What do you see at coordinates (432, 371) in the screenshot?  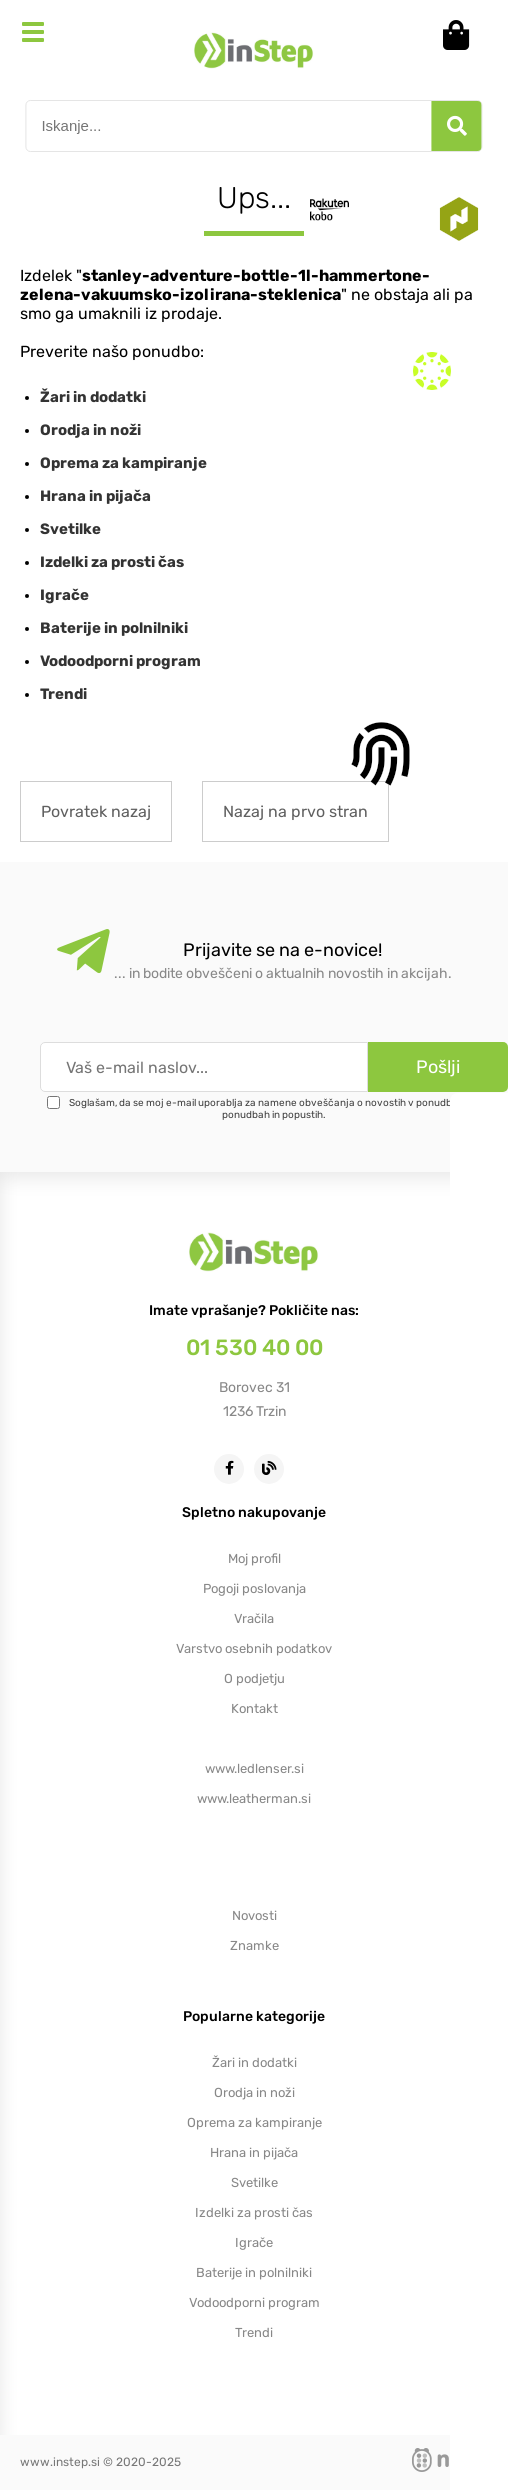 I see `open canvas learning management system` at bounding box center [432, 371].